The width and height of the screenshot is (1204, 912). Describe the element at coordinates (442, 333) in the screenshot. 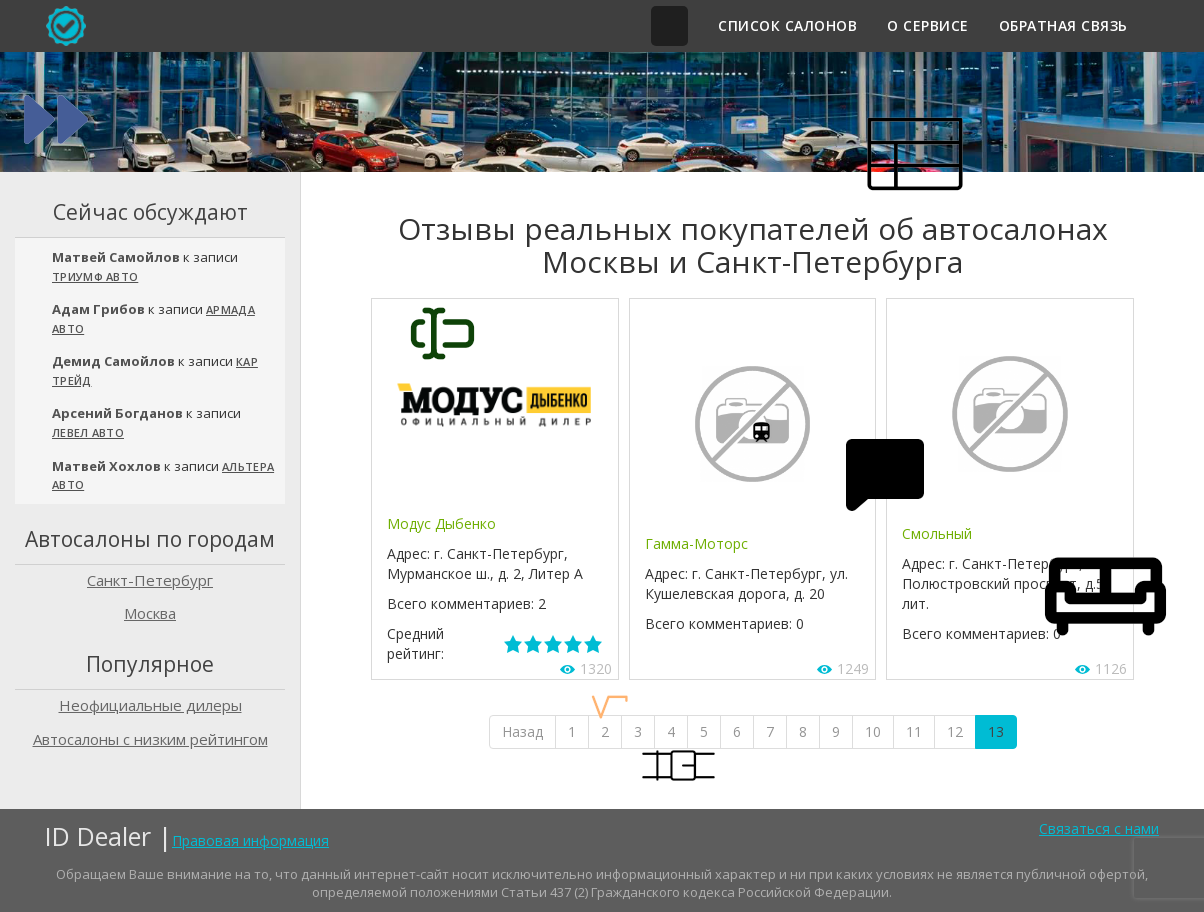

I see `tap to enter text in this field` at that location.